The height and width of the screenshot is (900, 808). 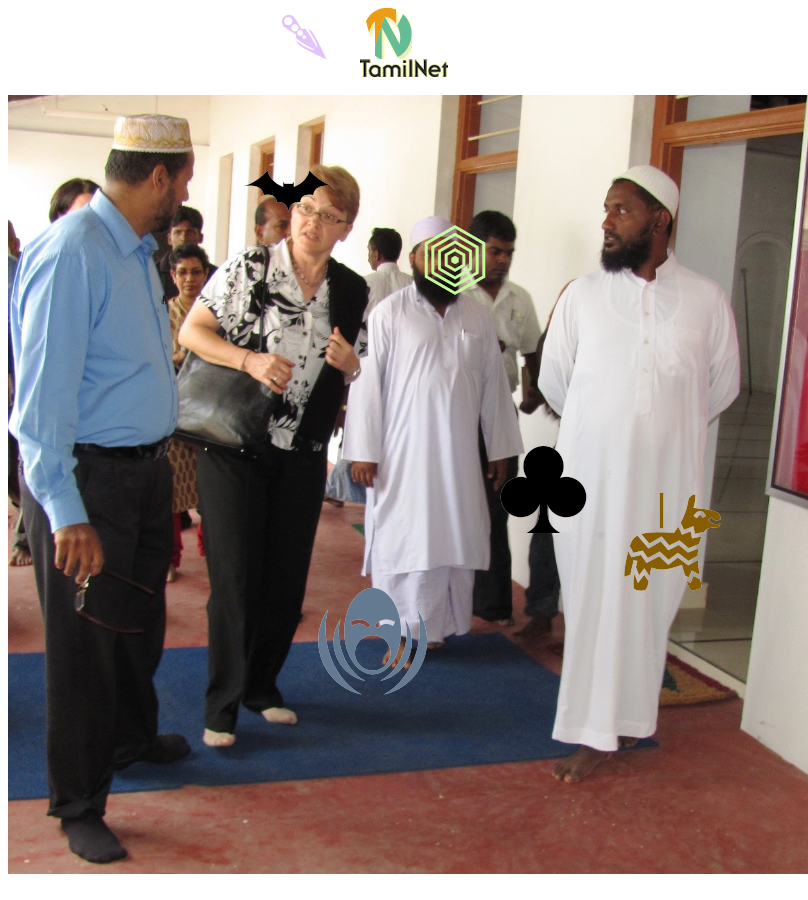 I want to click on select clubs suit in a card game, so click(x=543, y=489).